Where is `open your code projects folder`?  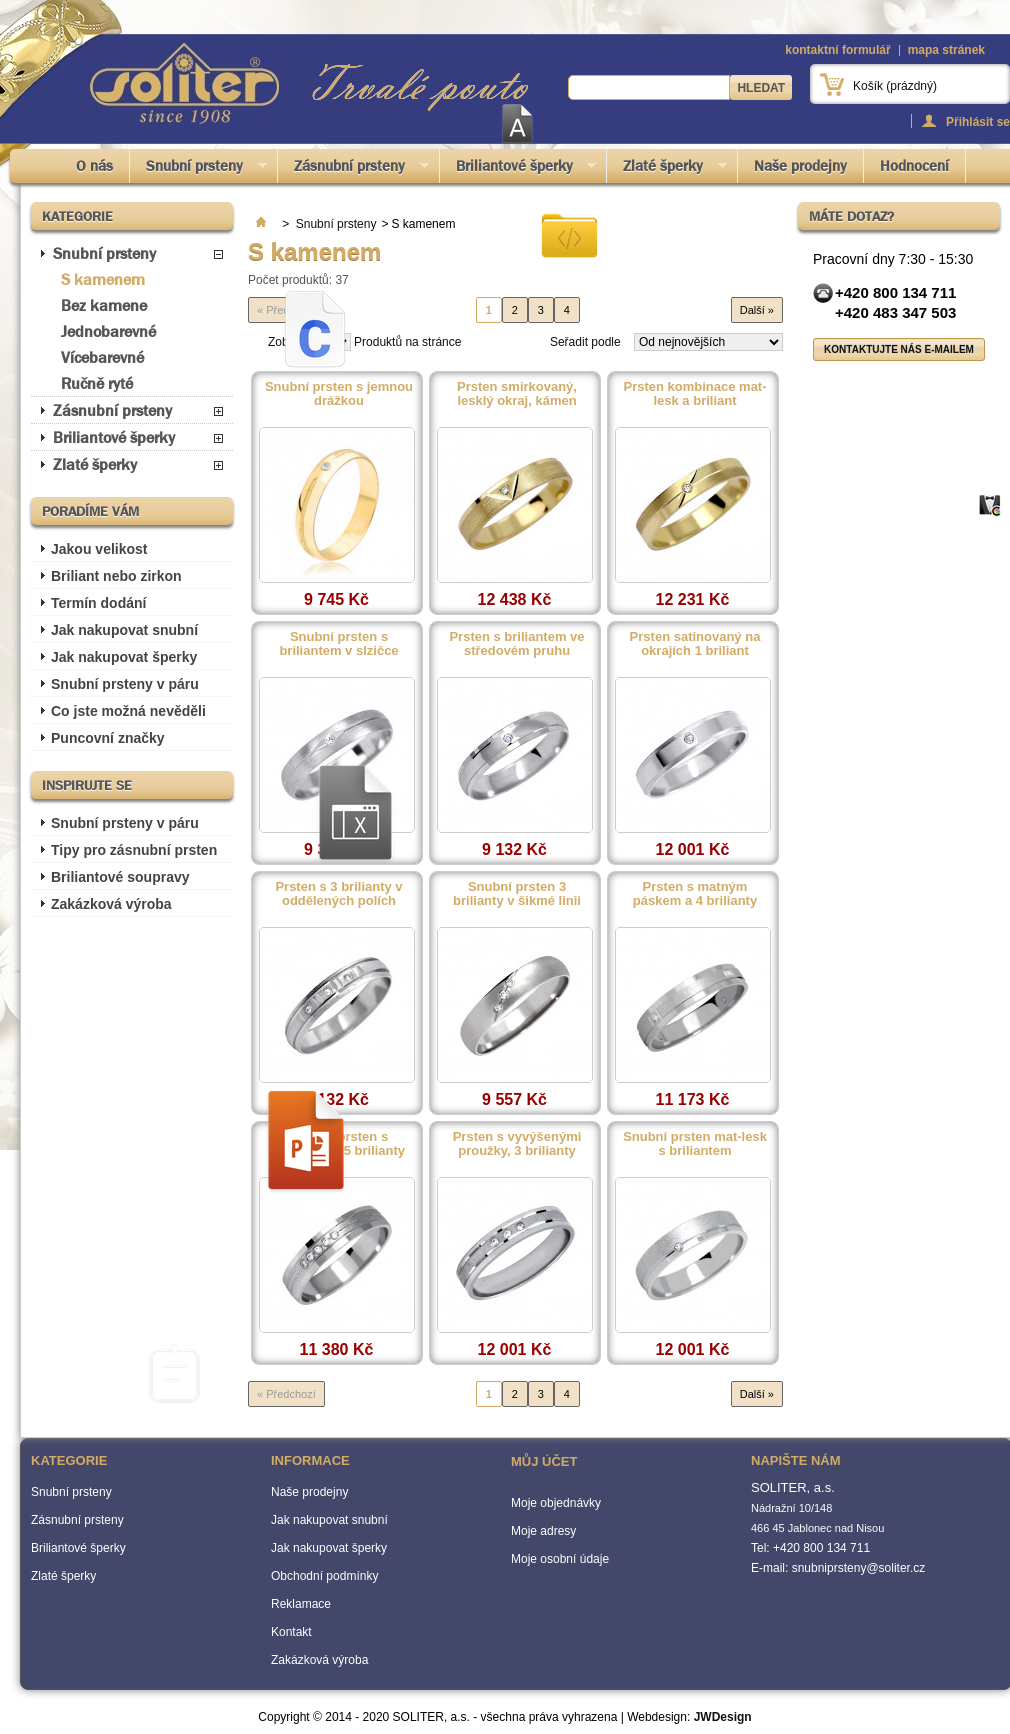
open your code projects folder is located at coordinates (569, 235).